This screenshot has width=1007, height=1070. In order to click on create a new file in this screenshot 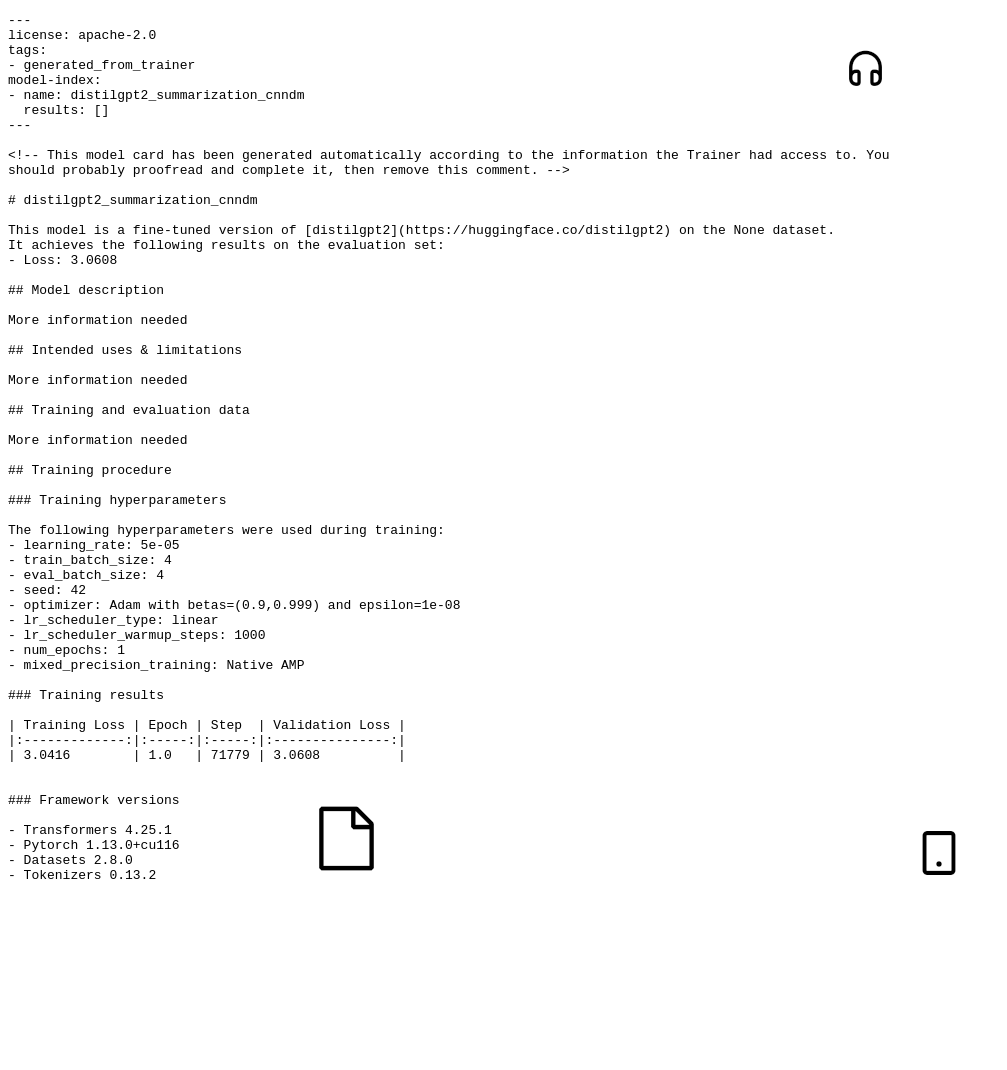, I will do `click(346, 838)`.